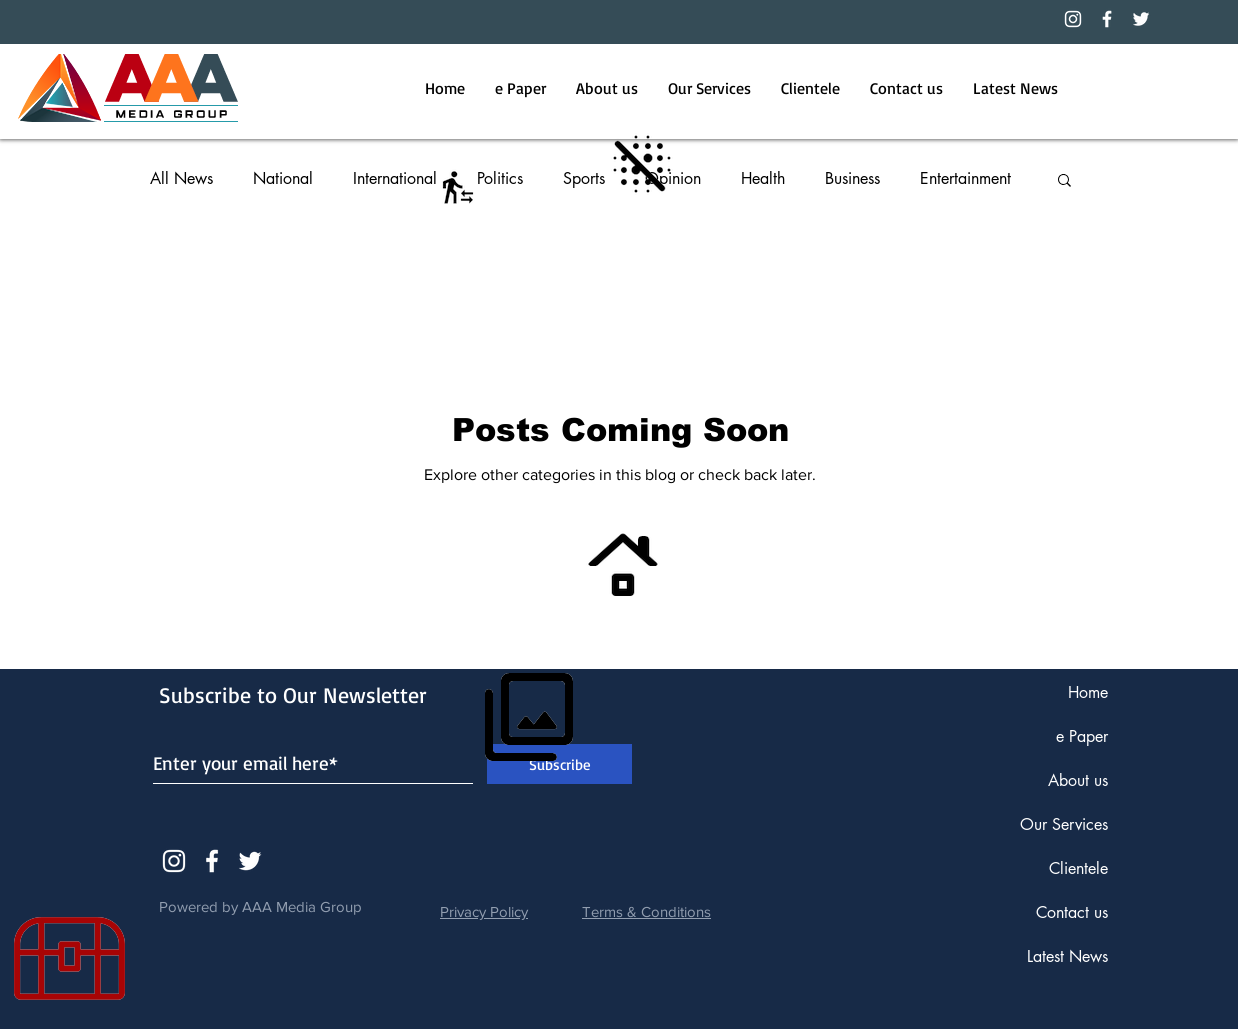 Image resolution: width=1238 pixels, height=1029 pixels. What do you see at coordinates (623, 566) in the screenshot?
I see `access home or housing settings` at bounding box center [623, 566].